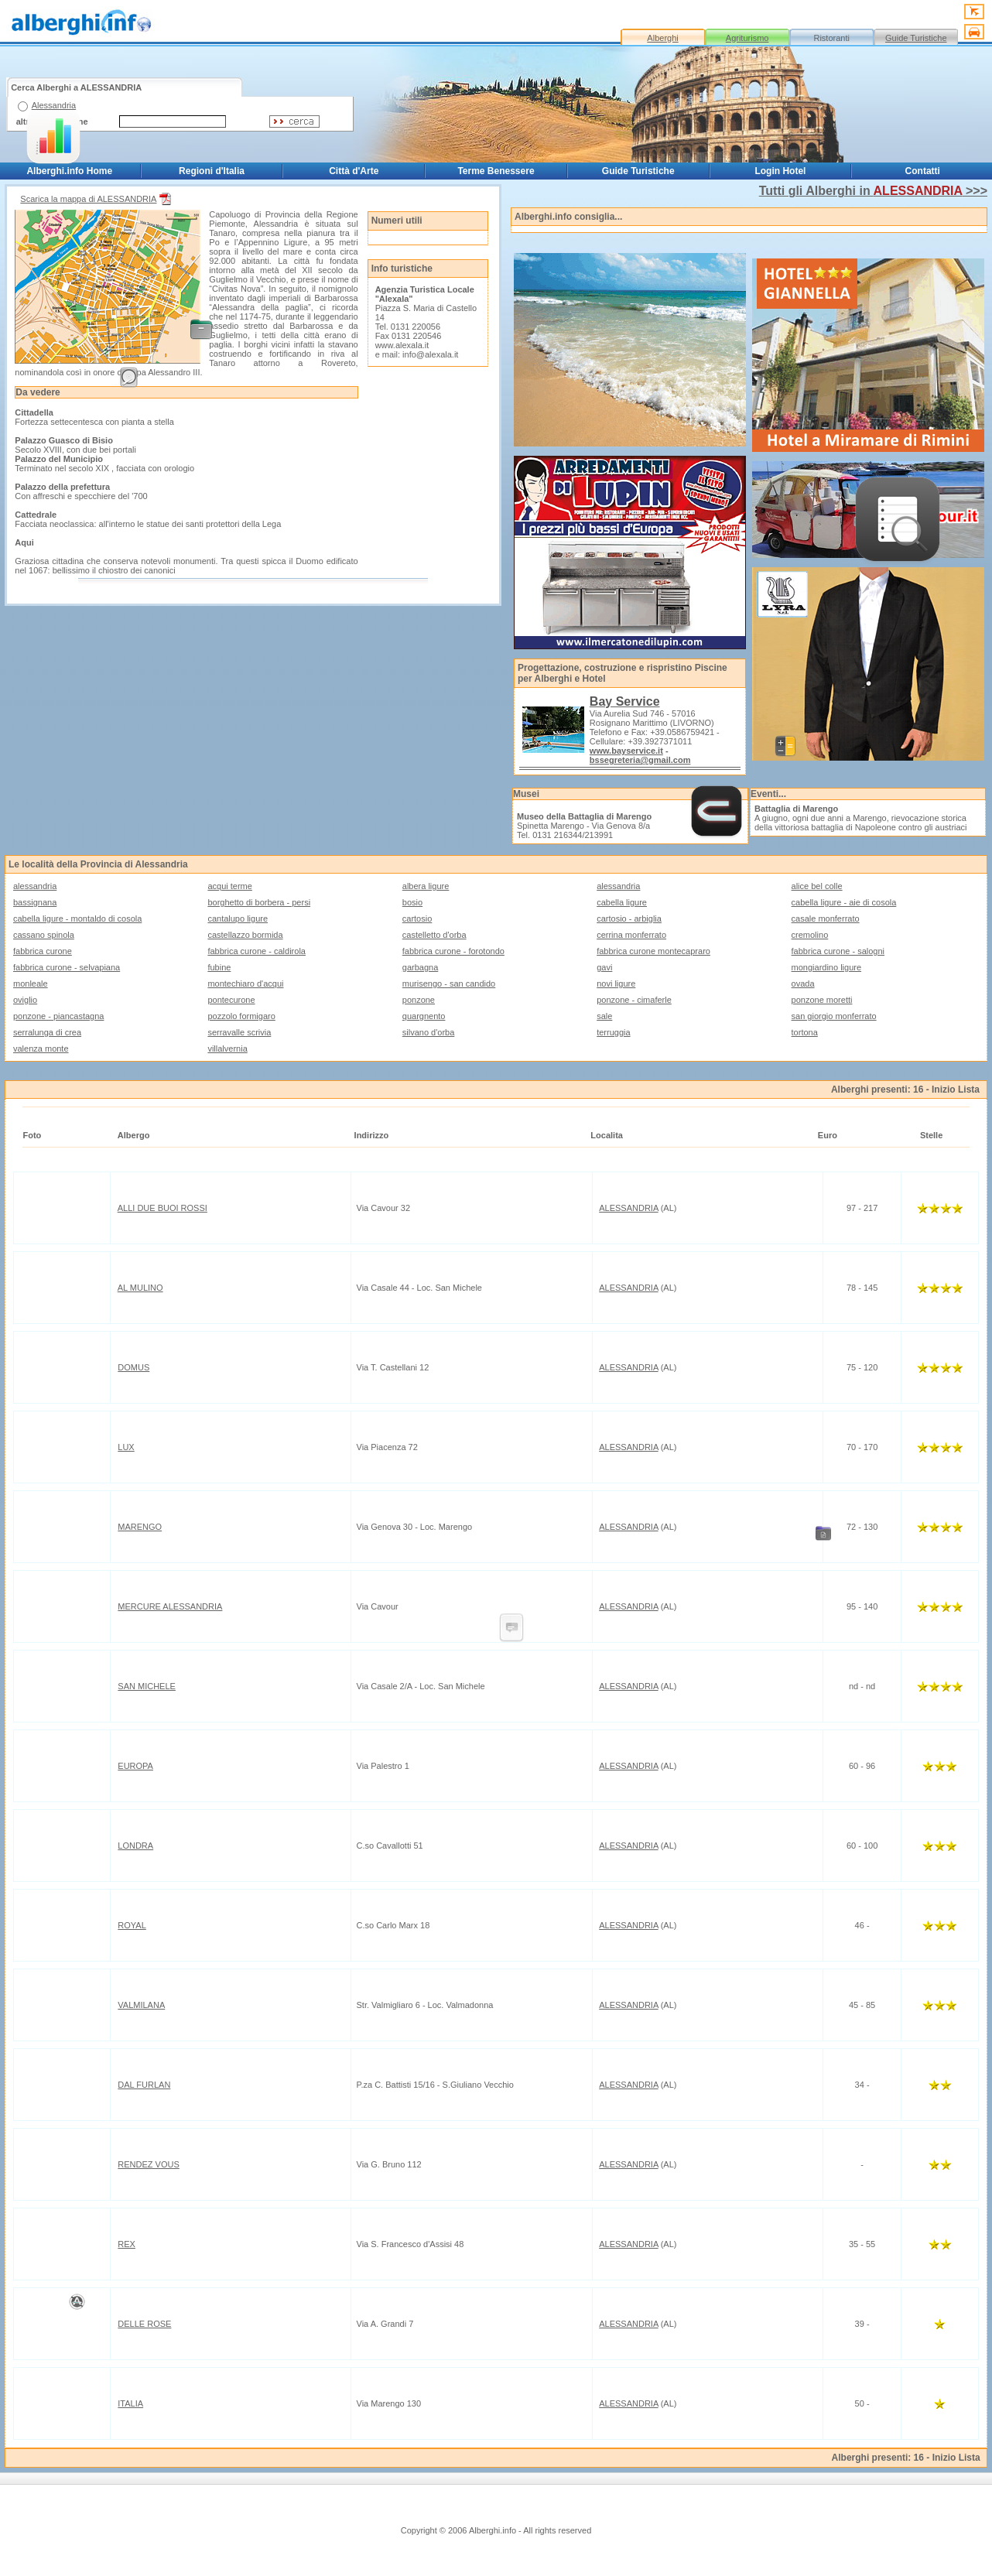 The height and width of the screenshot is (2576, 992). Describe the element at coordinates (898, 519) in the screenshot. I see `view system logs and activity history` at that location.